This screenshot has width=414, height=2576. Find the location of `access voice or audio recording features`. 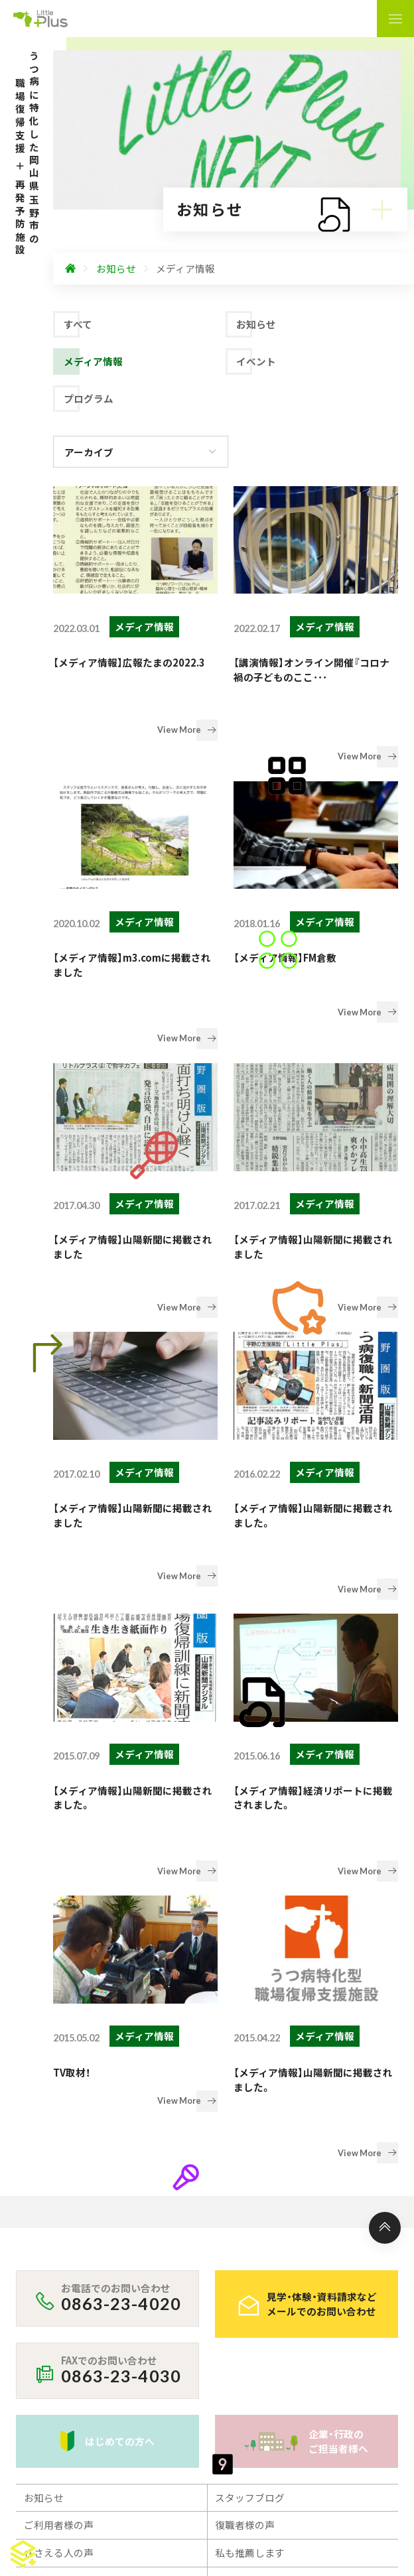

access voice or audio recording features is located at coordinates (185, 2177).